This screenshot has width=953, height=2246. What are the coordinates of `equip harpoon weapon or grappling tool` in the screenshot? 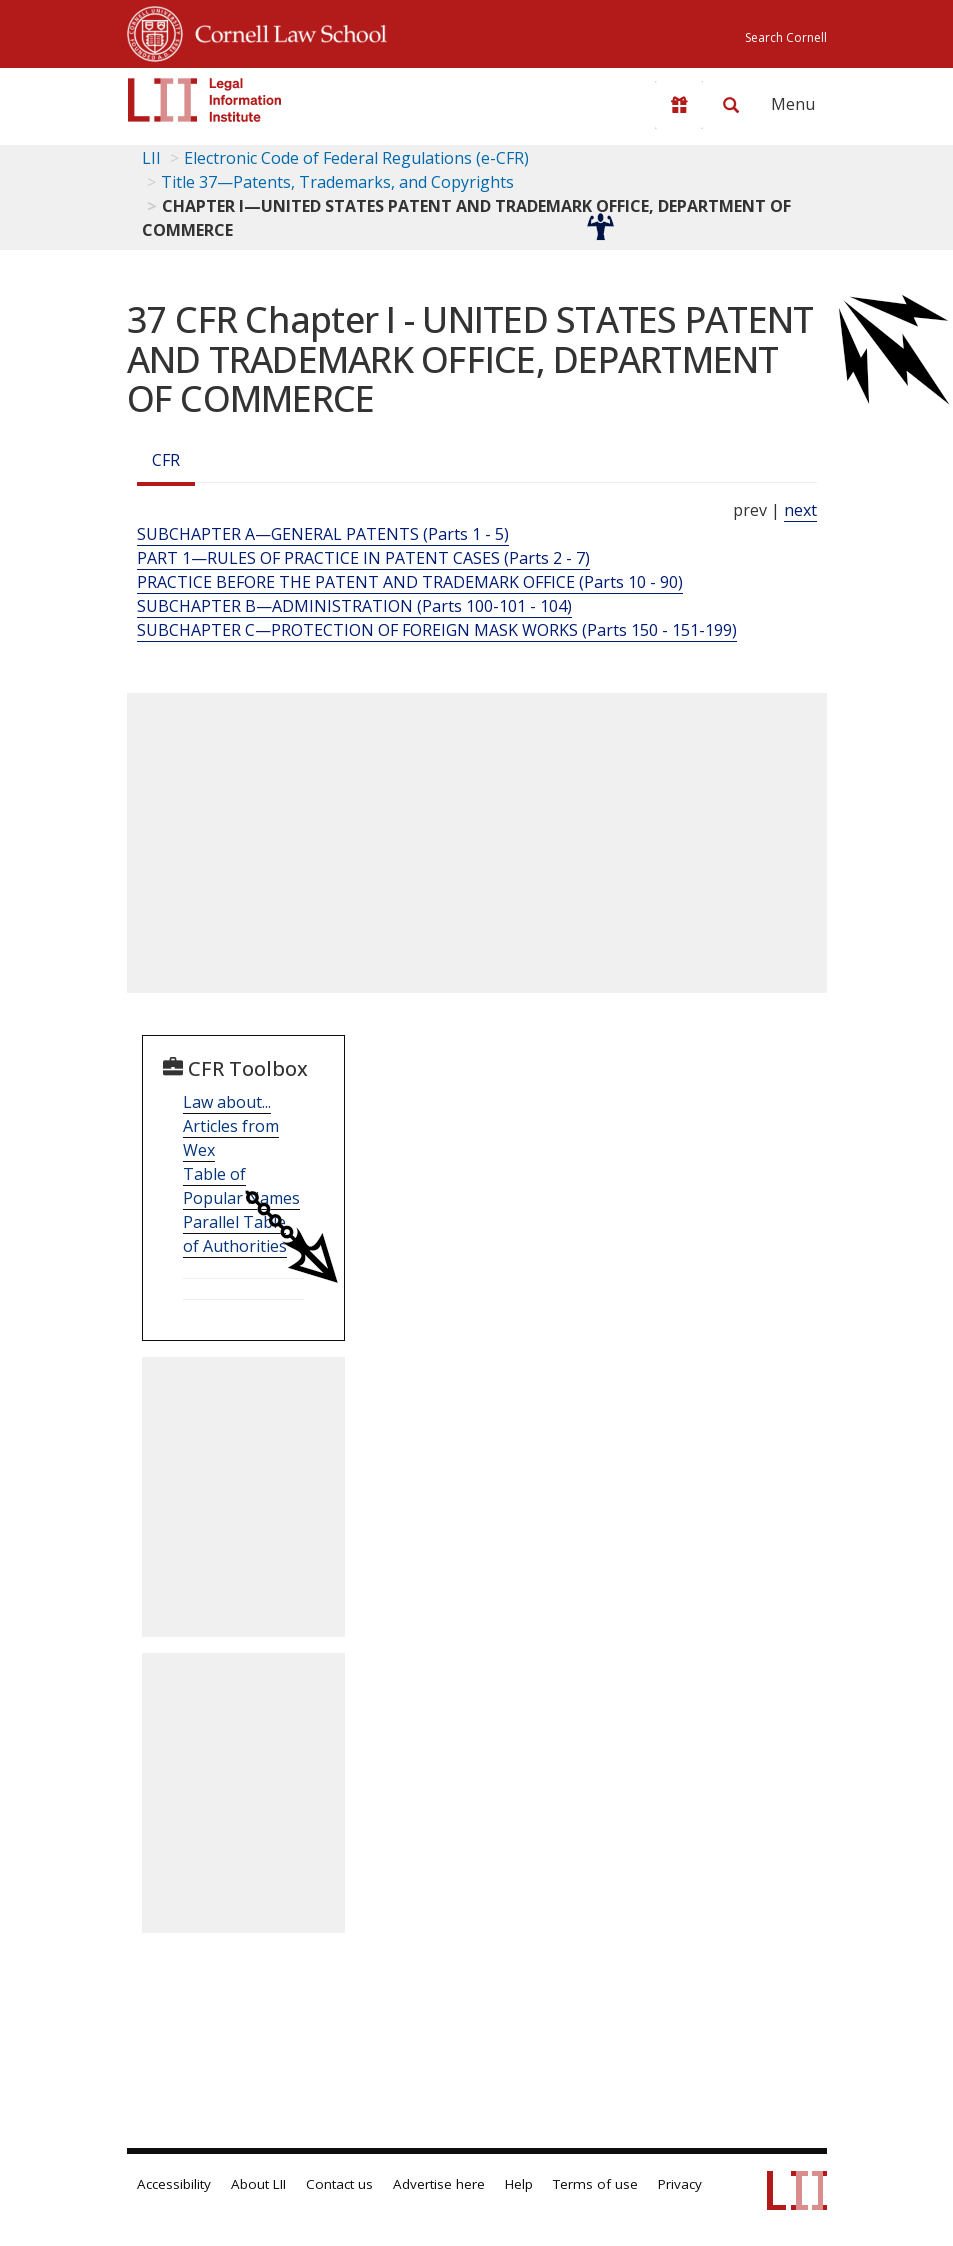 It's located at (291, 1236).